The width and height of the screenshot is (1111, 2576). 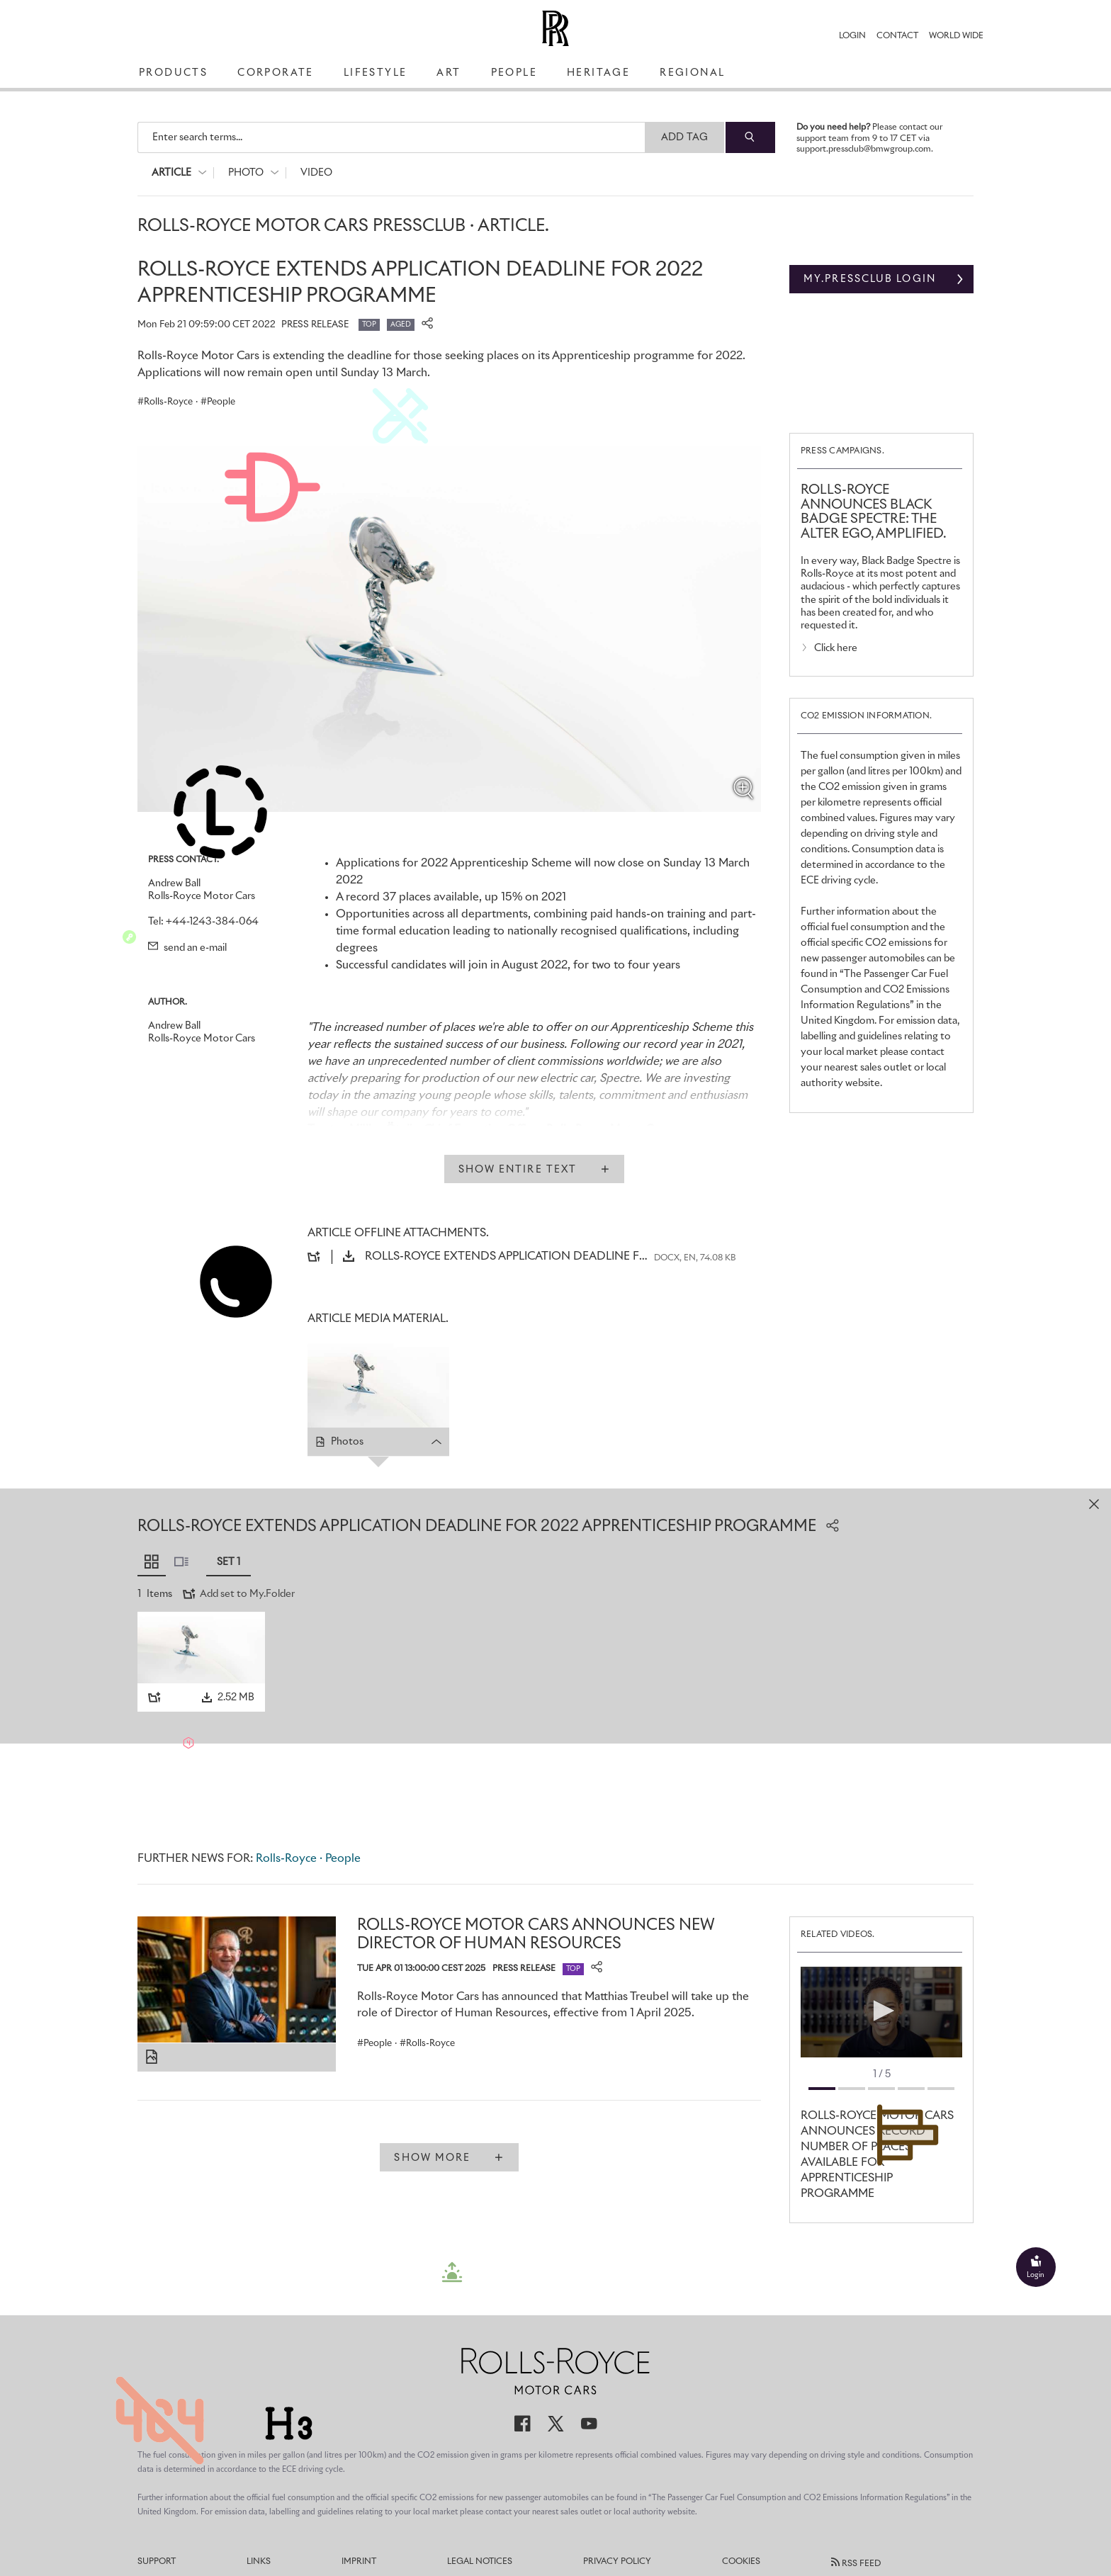 I want to click on apply heading level 3 text formatting, so click(x=288, y=2423).